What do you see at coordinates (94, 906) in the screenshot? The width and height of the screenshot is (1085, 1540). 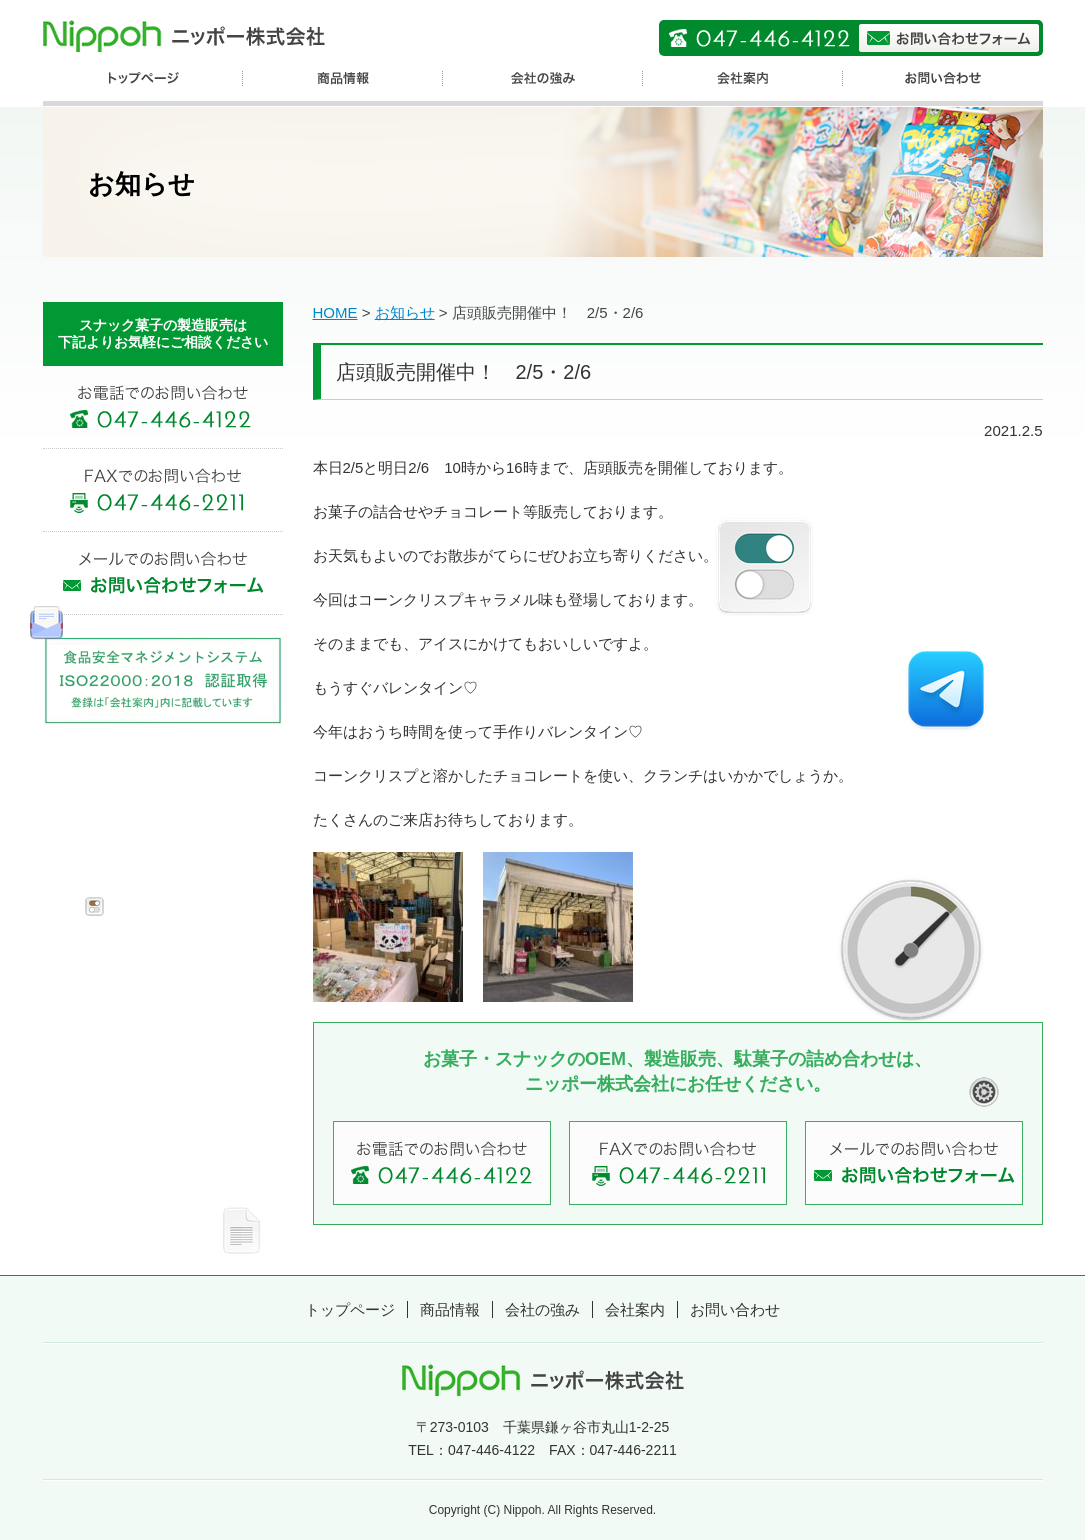 I see `open system settings or preferences` at bounding box center [94, 906].